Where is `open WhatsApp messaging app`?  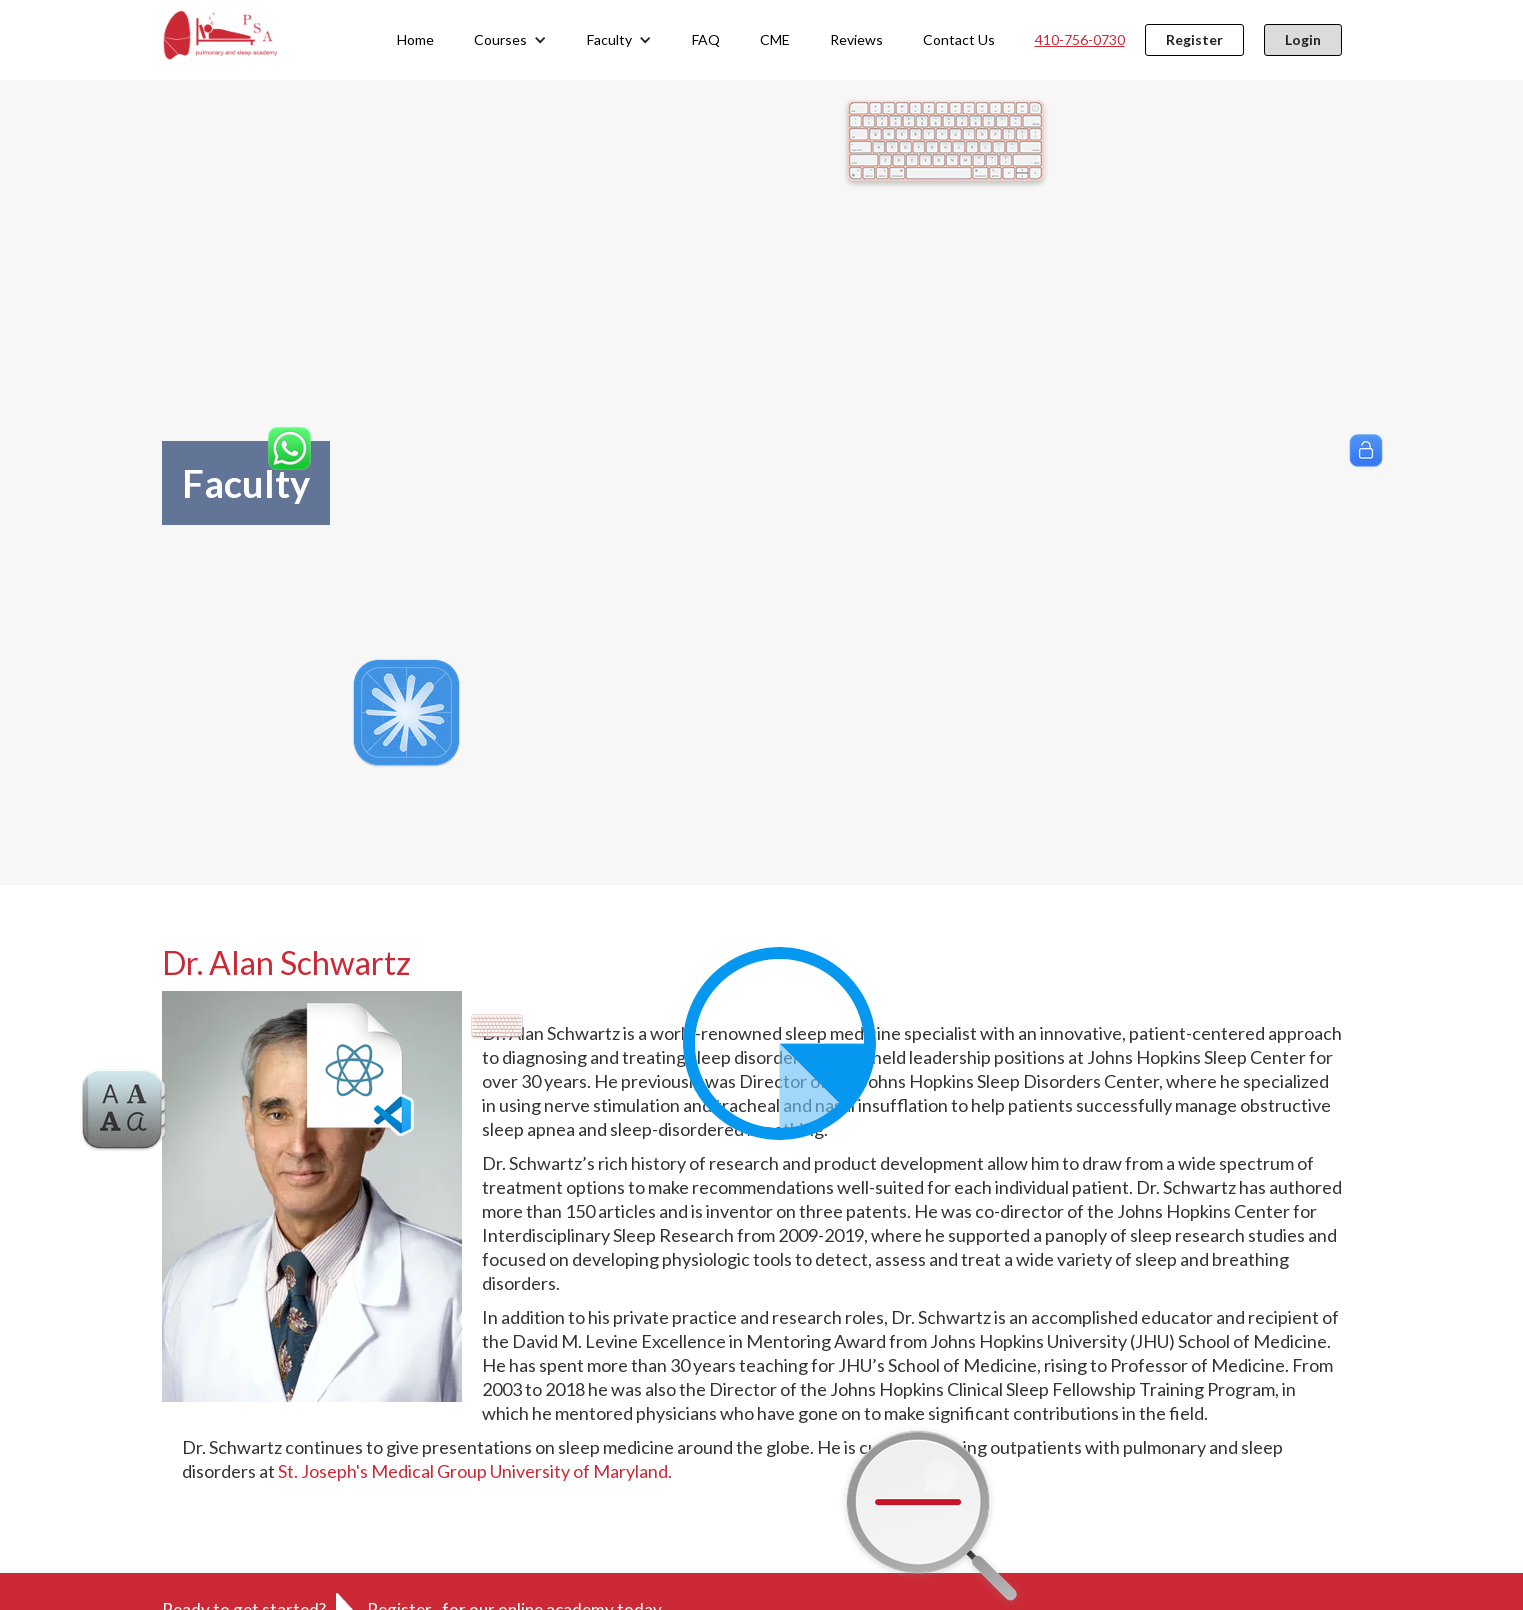 open WhatsApp messaging app is located at coordinates (289, 448).